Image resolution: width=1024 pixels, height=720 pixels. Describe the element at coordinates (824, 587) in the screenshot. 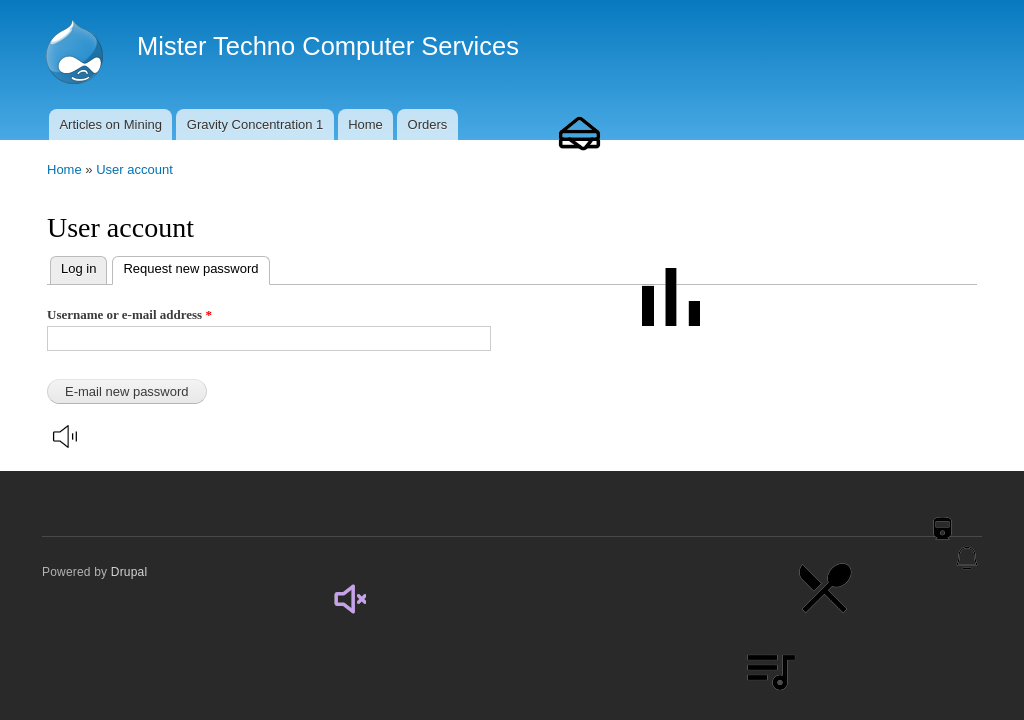

I see `find nearby restaurants` at that location.